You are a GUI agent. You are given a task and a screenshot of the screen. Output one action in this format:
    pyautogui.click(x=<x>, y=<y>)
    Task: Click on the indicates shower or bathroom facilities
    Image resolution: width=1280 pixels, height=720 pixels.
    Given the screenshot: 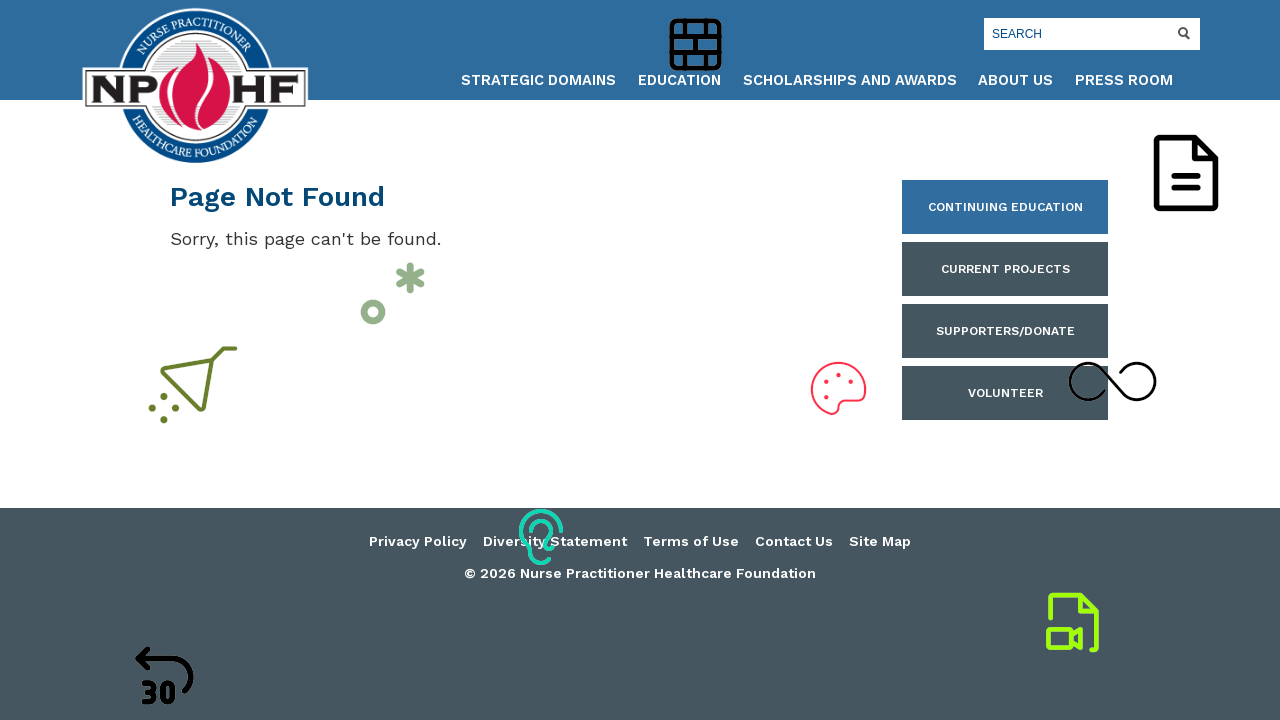 What is the action you would take?
    pyautogui.click(x=191, y=380)
    